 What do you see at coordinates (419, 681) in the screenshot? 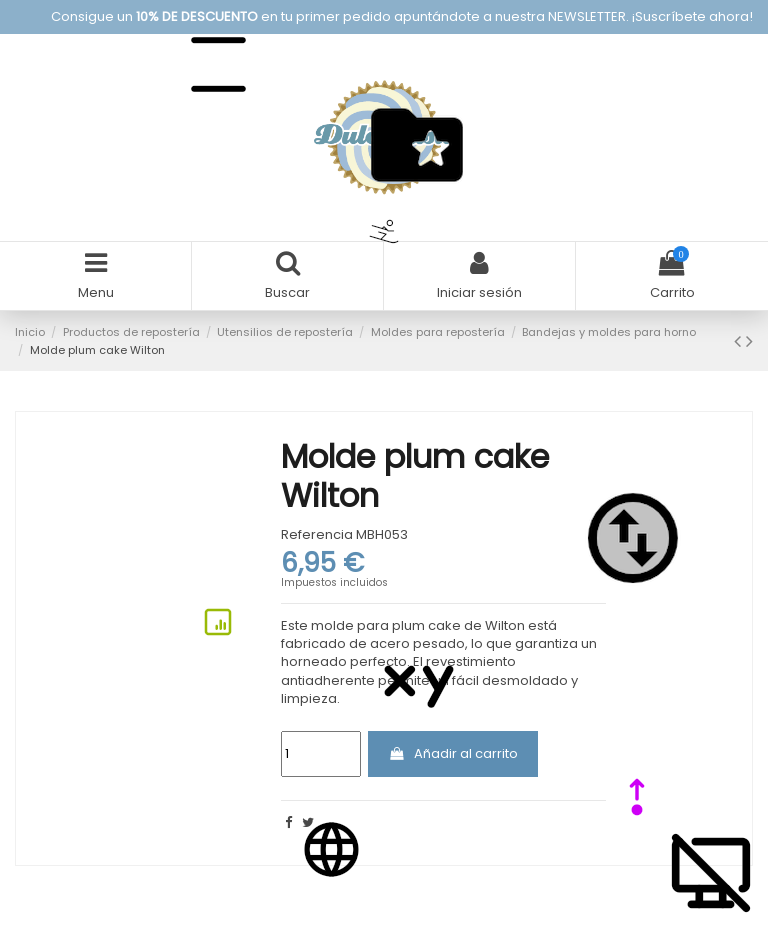
I see `access mathematical or algebraic functions` at bounding box center [419, 681].